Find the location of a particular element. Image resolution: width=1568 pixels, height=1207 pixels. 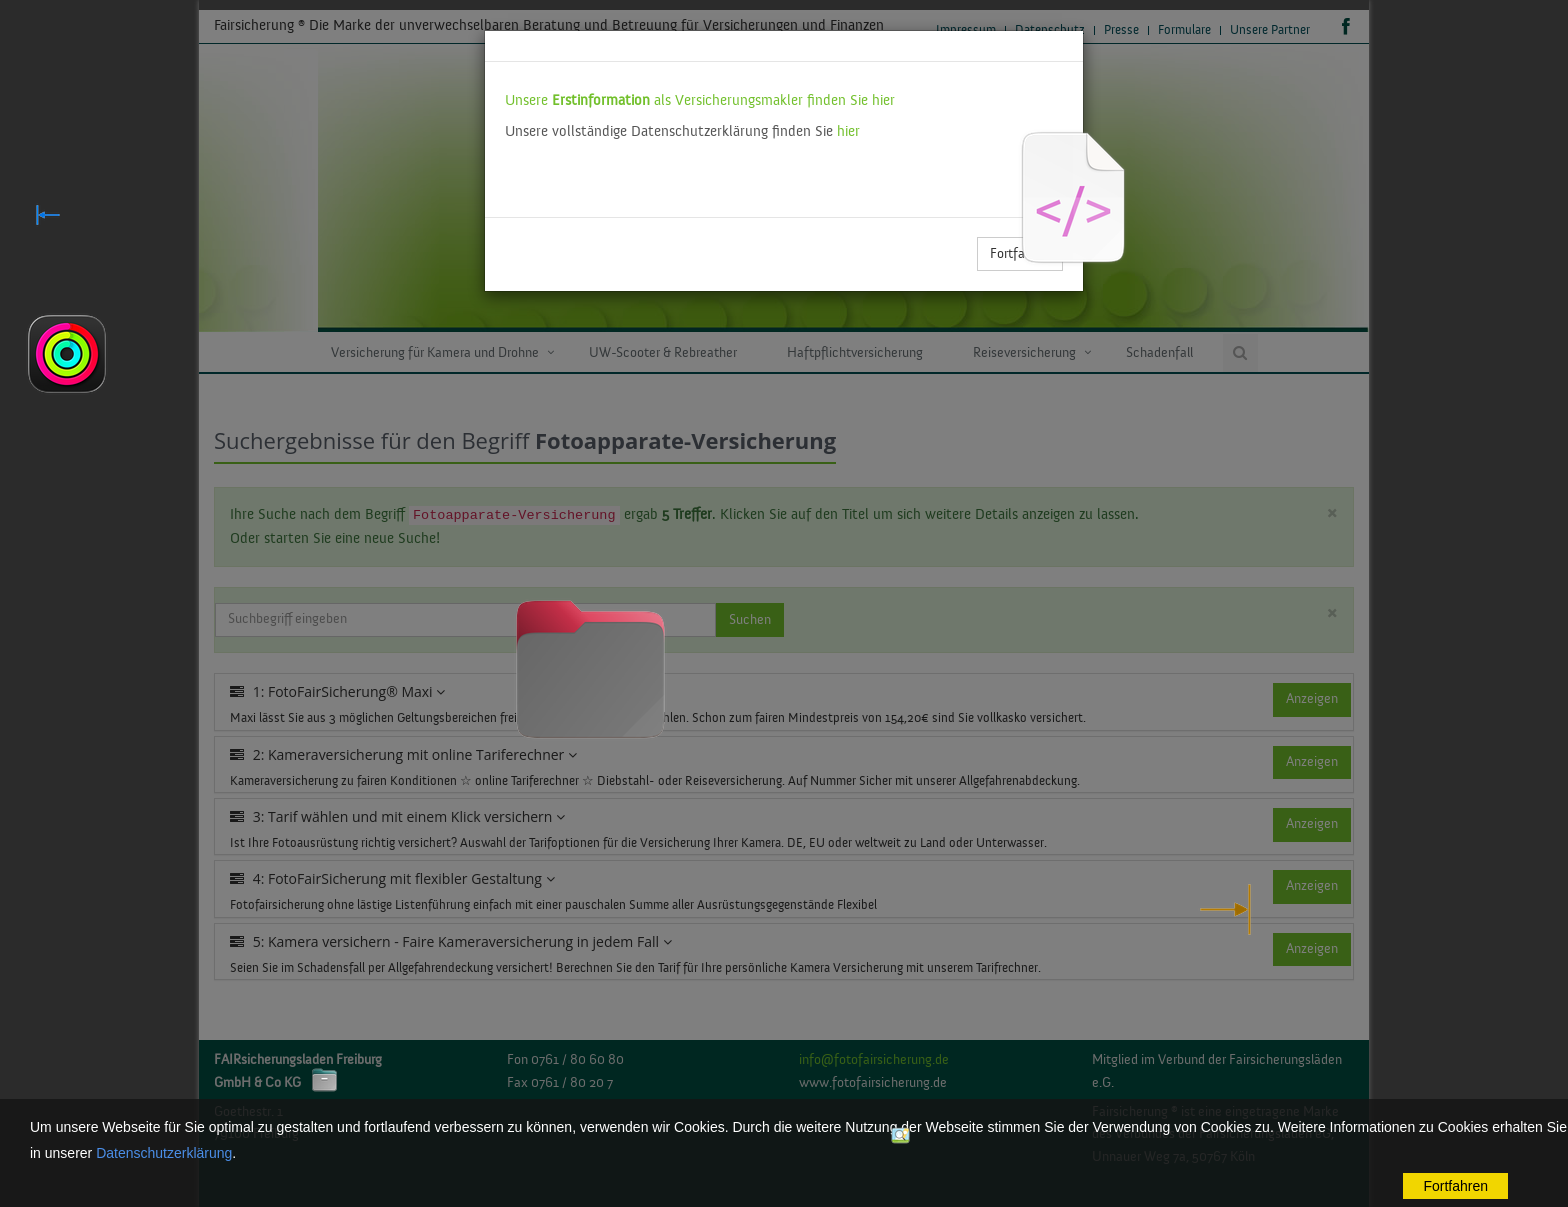

open the fitness app is located at coordinates (67, 354).